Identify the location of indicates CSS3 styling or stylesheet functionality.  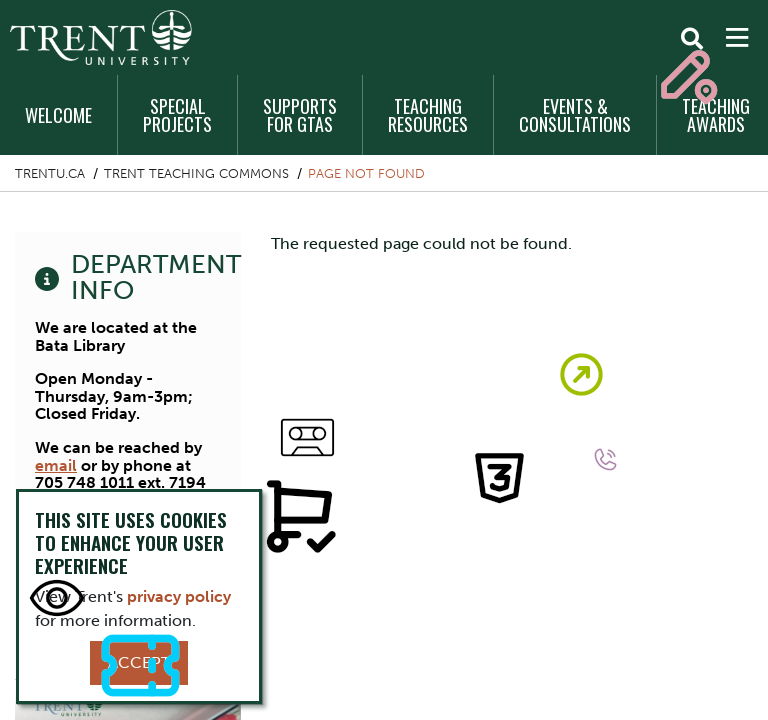
(499, 477).